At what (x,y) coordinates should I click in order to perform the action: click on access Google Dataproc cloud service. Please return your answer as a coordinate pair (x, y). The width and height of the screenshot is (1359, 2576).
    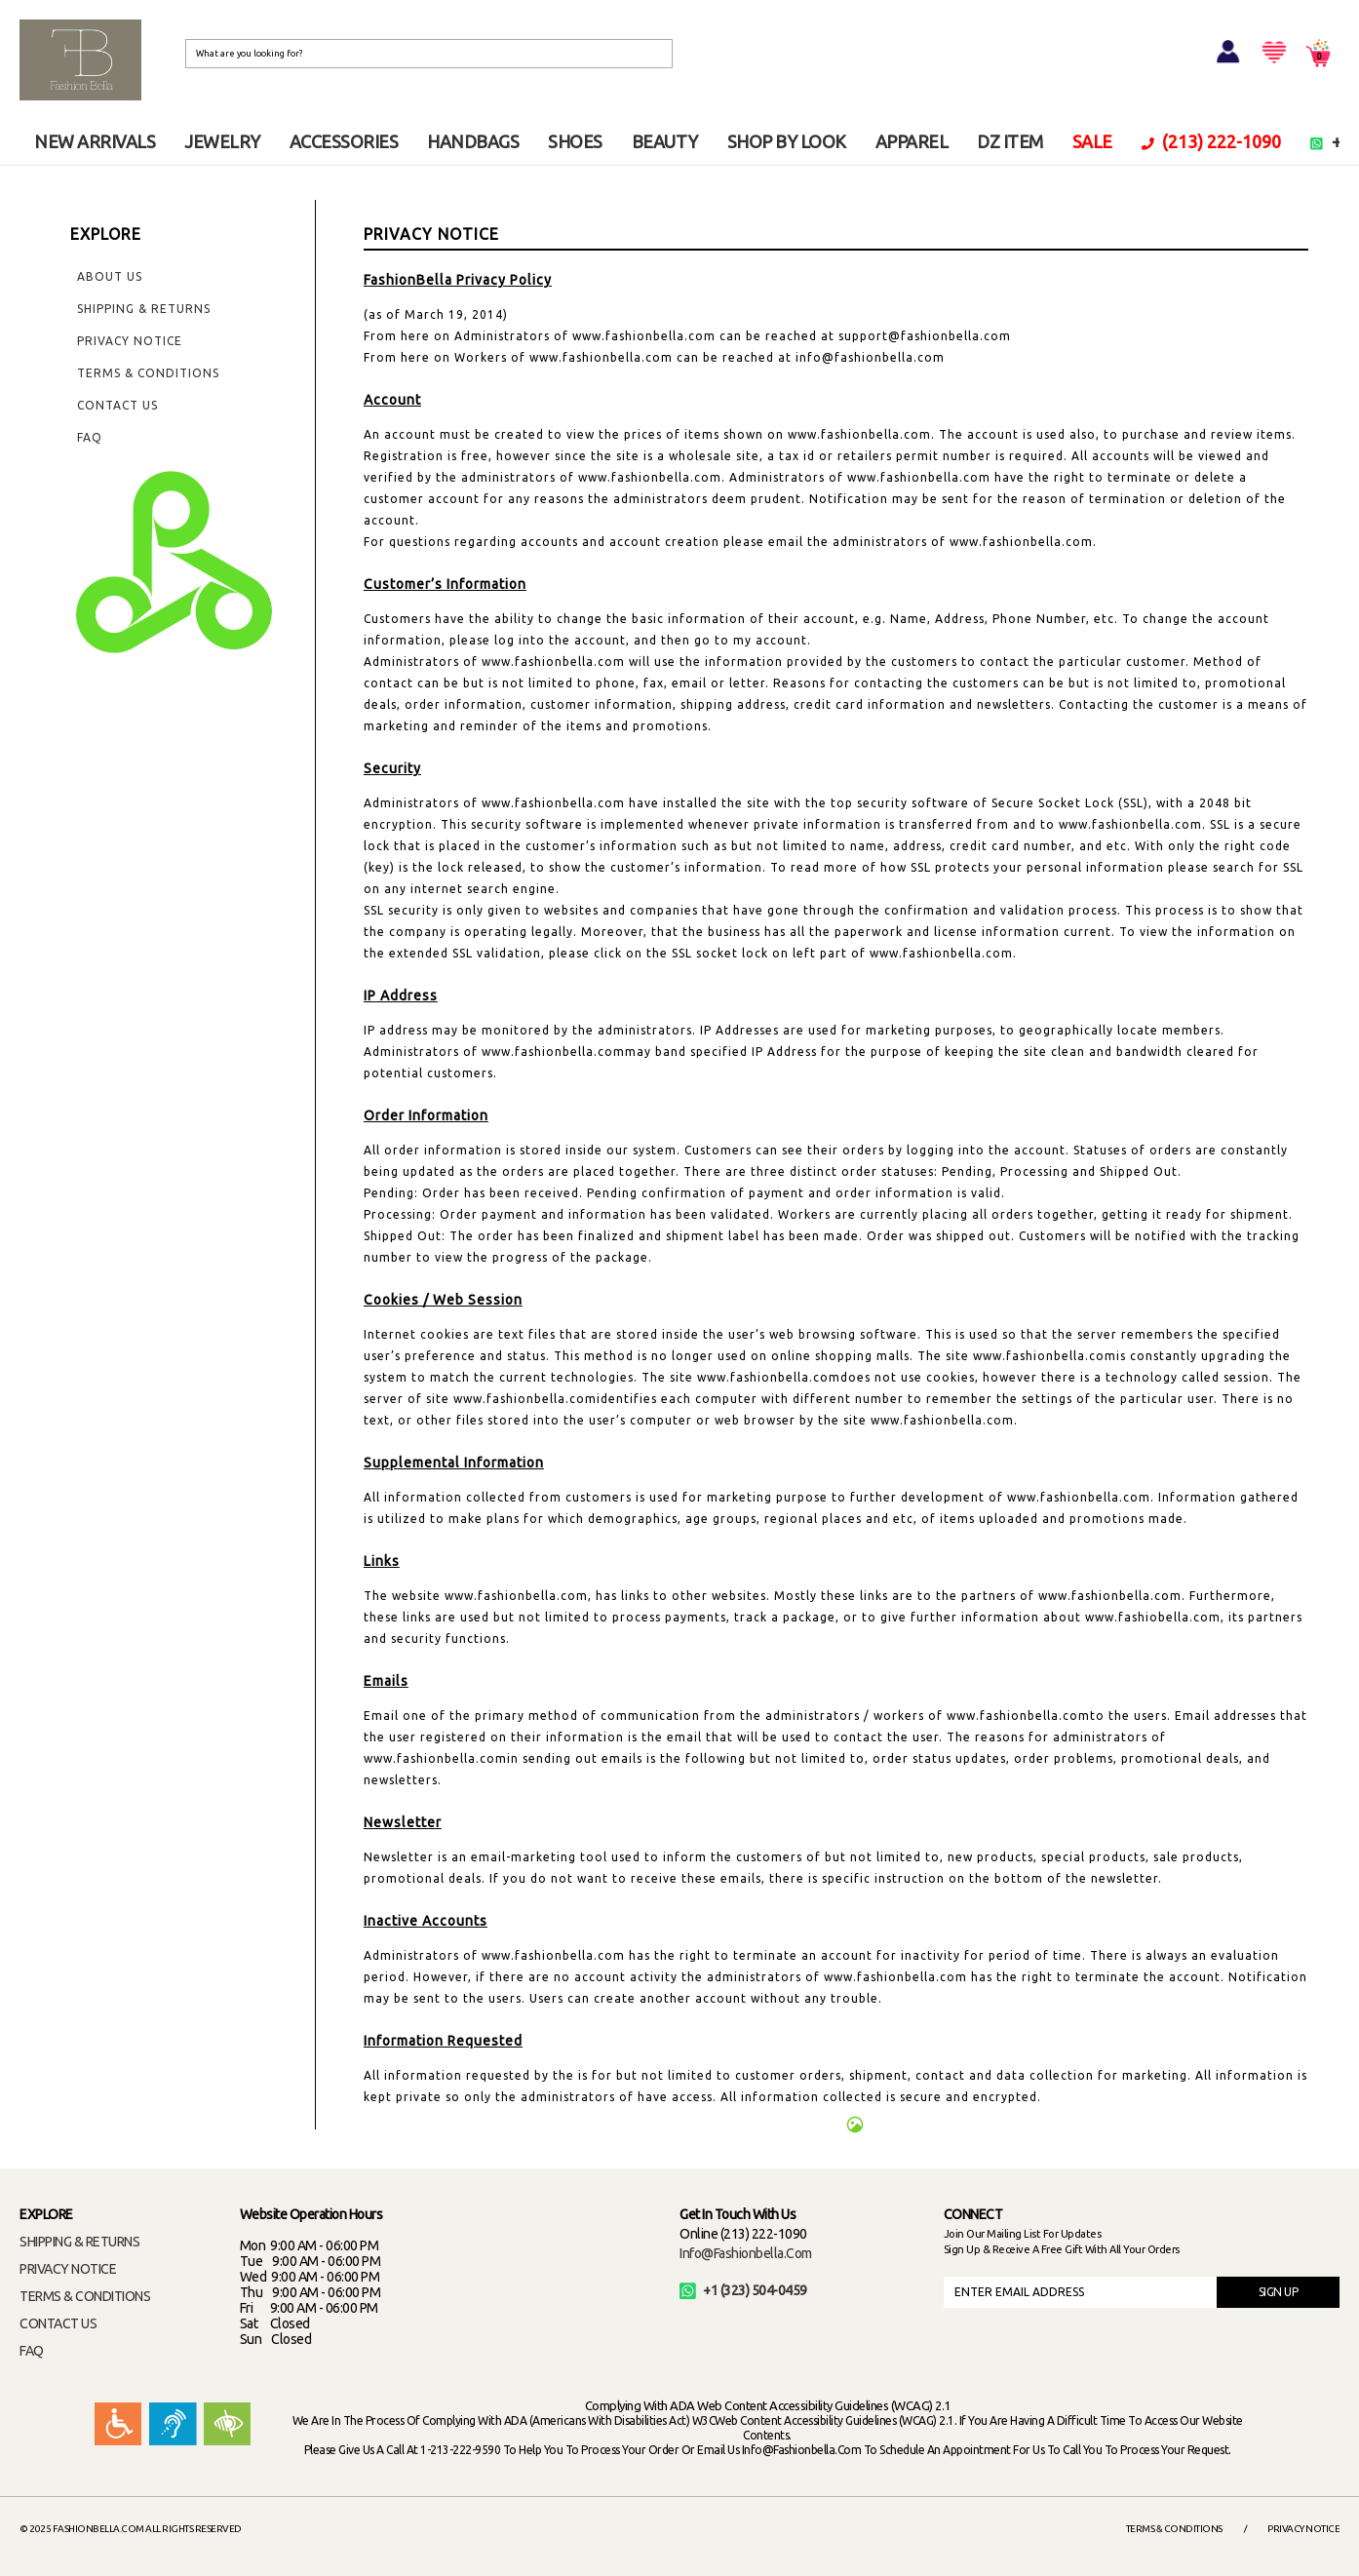
    Looking at the image, I should click on (174, 562).